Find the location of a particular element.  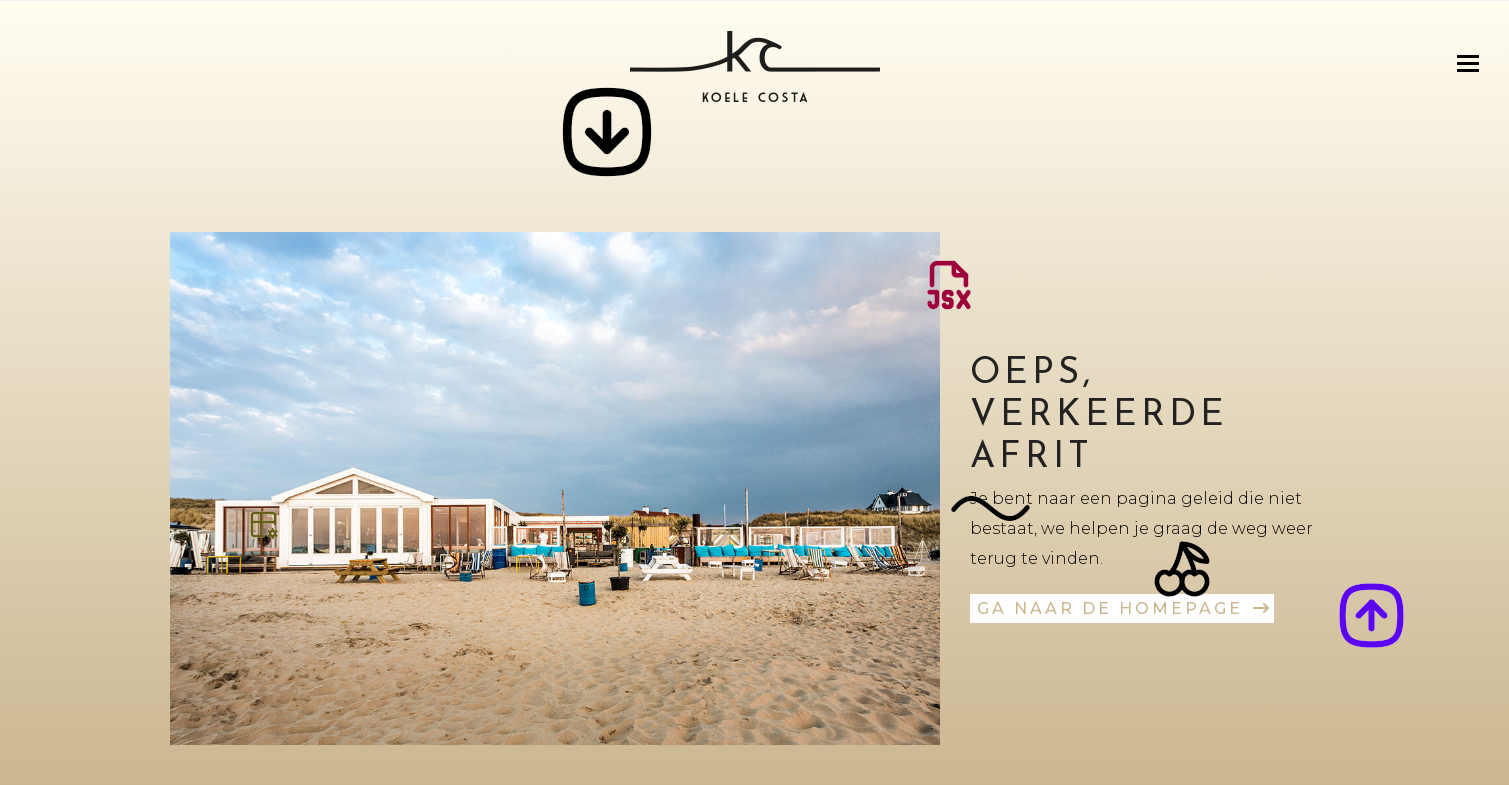

indicates fruit or food category is located at coordinates (1182, 569).